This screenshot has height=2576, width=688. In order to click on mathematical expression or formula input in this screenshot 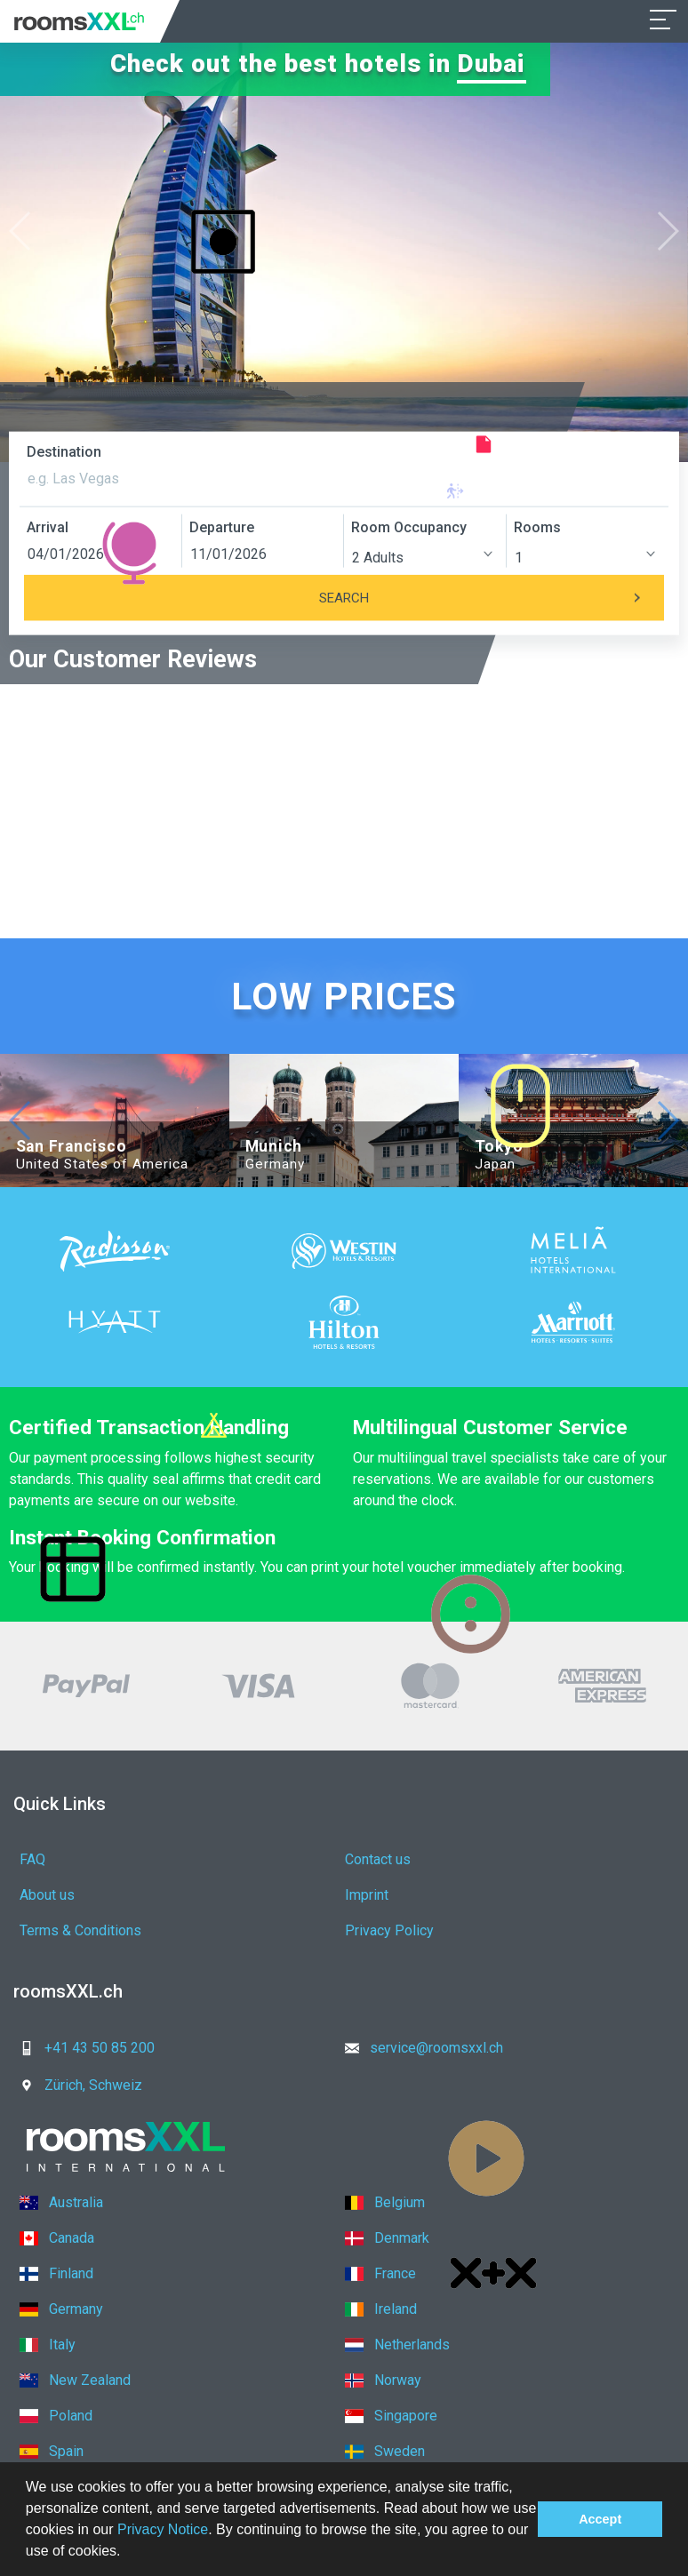, I will do `click(493, 2273)`.